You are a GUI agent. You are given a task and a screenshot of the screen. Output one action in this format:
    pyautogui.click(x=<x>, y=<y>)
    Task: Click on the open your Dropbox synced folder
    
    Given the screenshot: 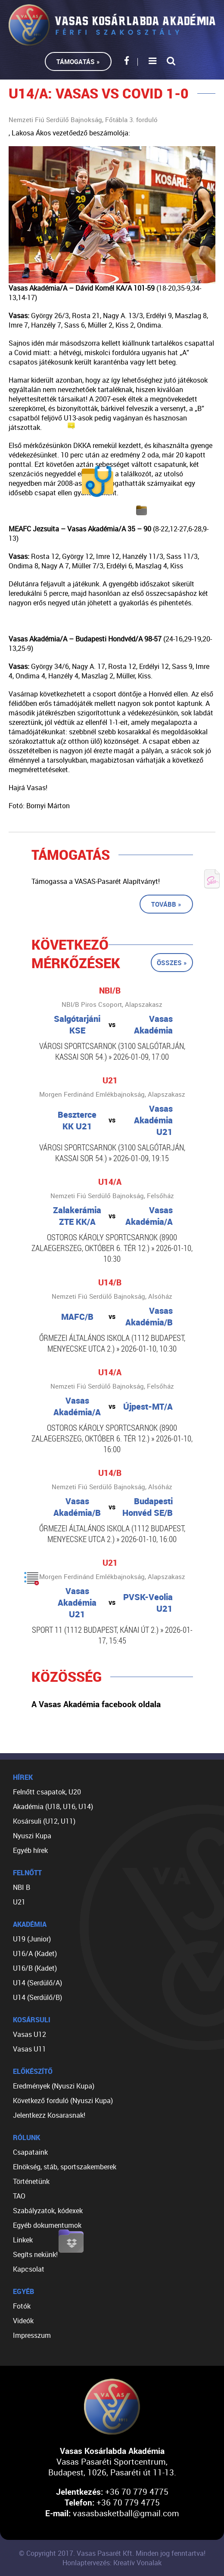 What is the action you would take?
    pyautogui.click(x=71, y=2241)
    